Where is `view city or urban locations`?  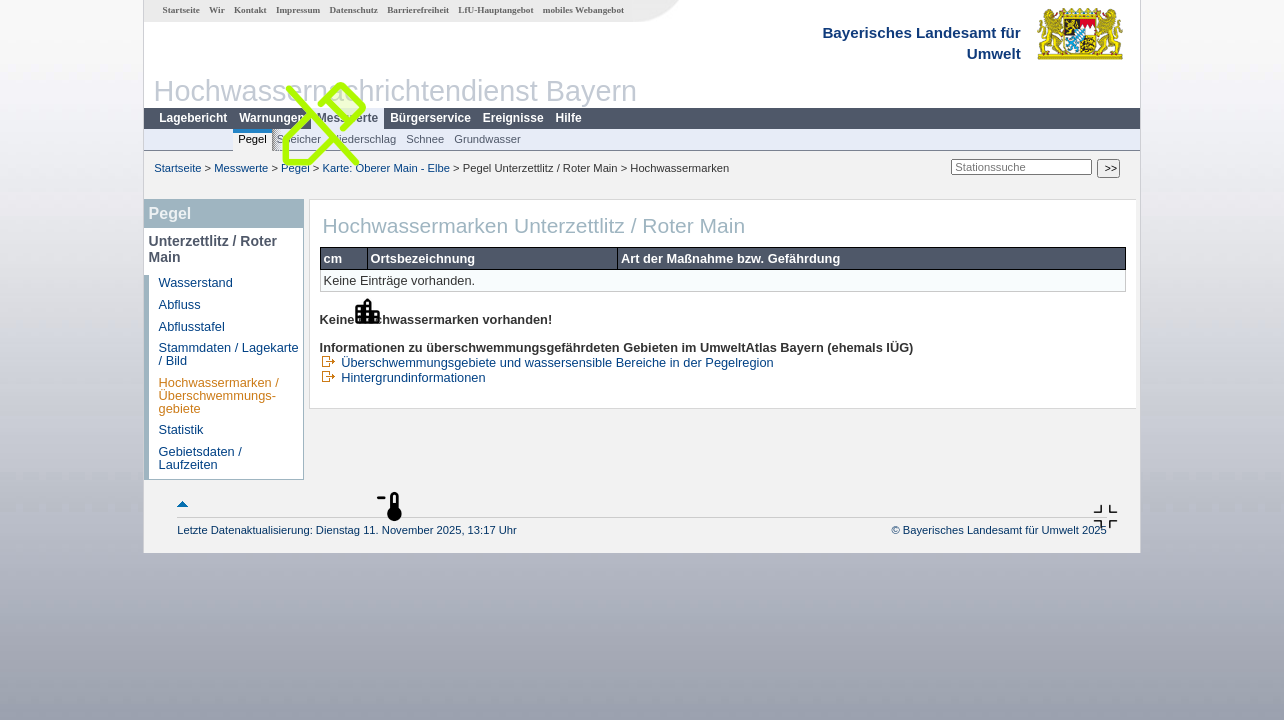
view city or urban locations is located at coordinates (367, 311).